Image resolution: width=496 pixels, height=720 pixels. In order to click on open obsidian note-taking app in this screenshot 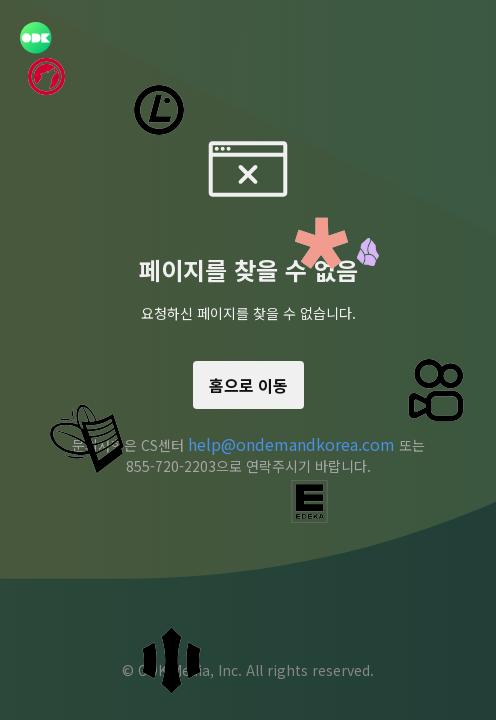, I will do `click(368, 252)`.